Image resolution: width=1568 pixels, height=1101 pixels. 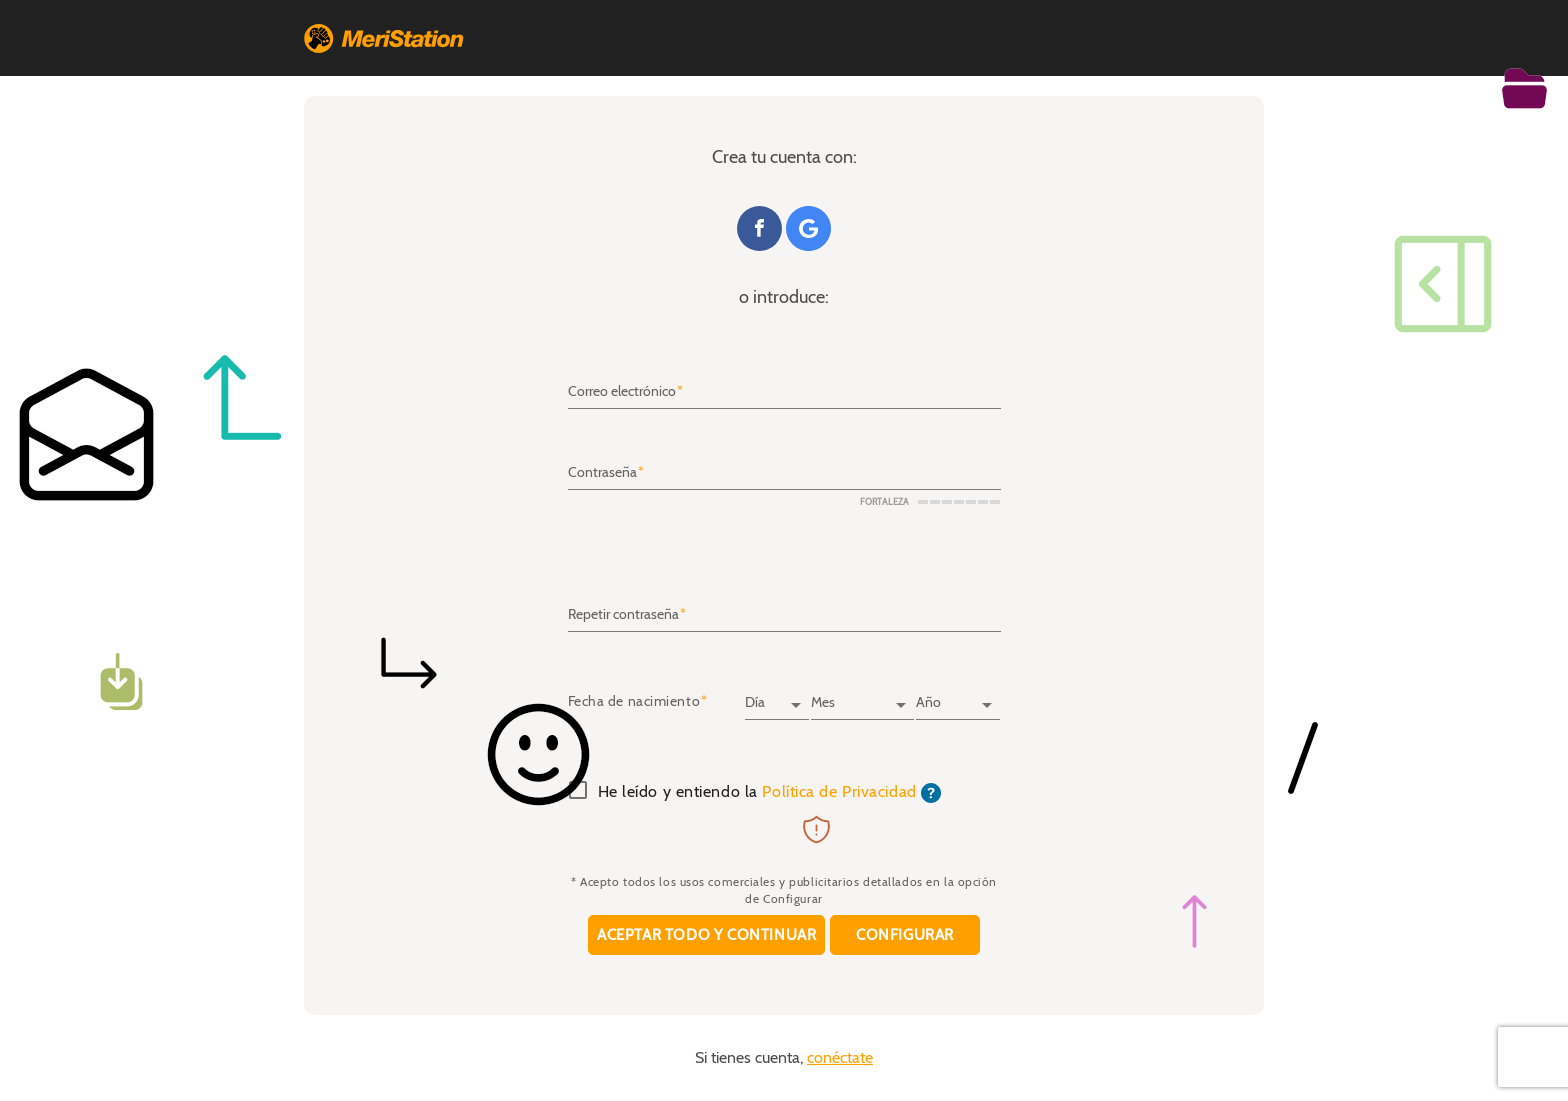 What do you see at coordinates (409, 663) in the screenshot?
I see `navigate to a nested or child item` at bounding box center [409, 663].